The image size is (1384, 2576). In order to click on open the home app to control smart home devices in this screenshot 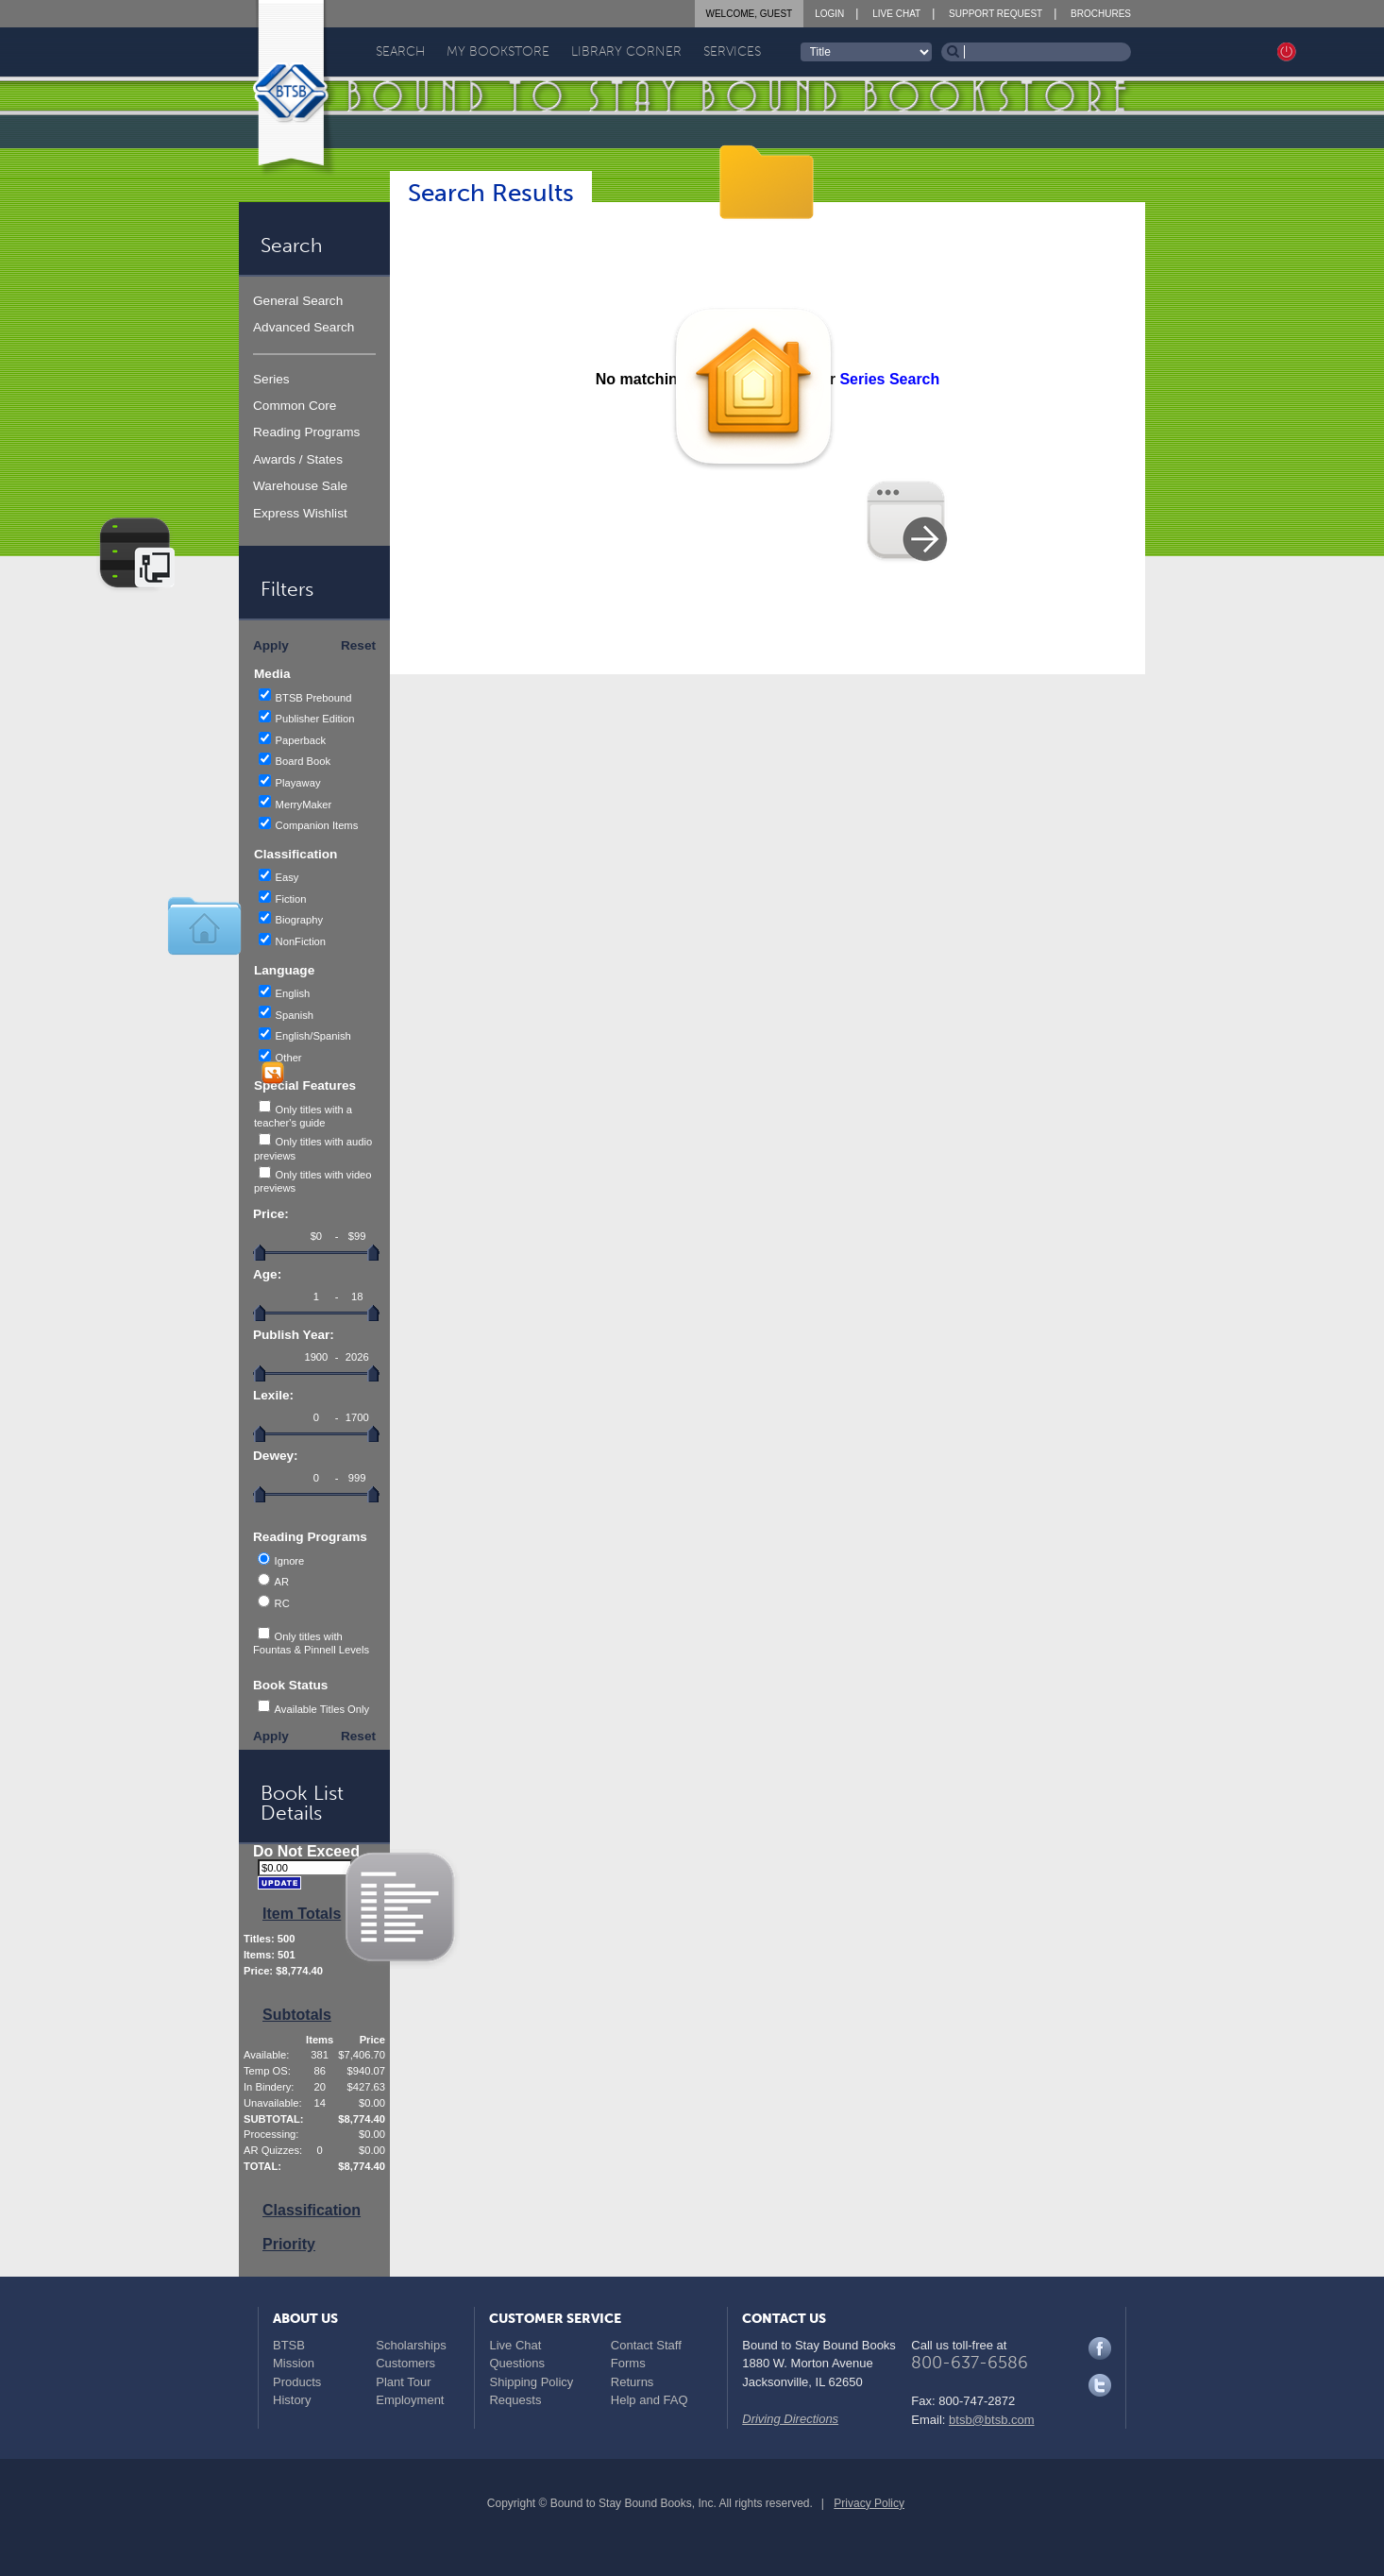, I will do `click(753, 386)`.